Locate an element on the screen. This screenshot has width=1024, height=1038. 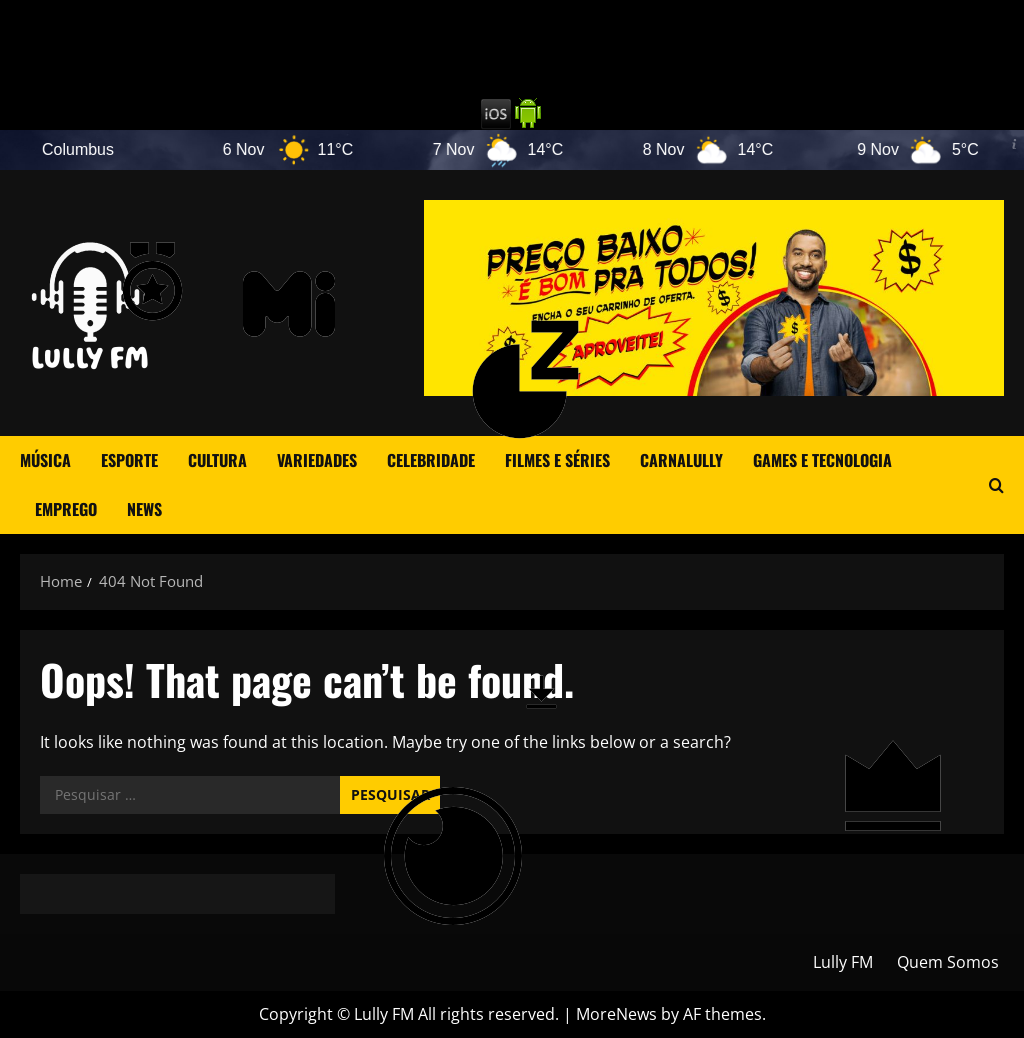
open insomnia api client is located at coordinates (453, 856).